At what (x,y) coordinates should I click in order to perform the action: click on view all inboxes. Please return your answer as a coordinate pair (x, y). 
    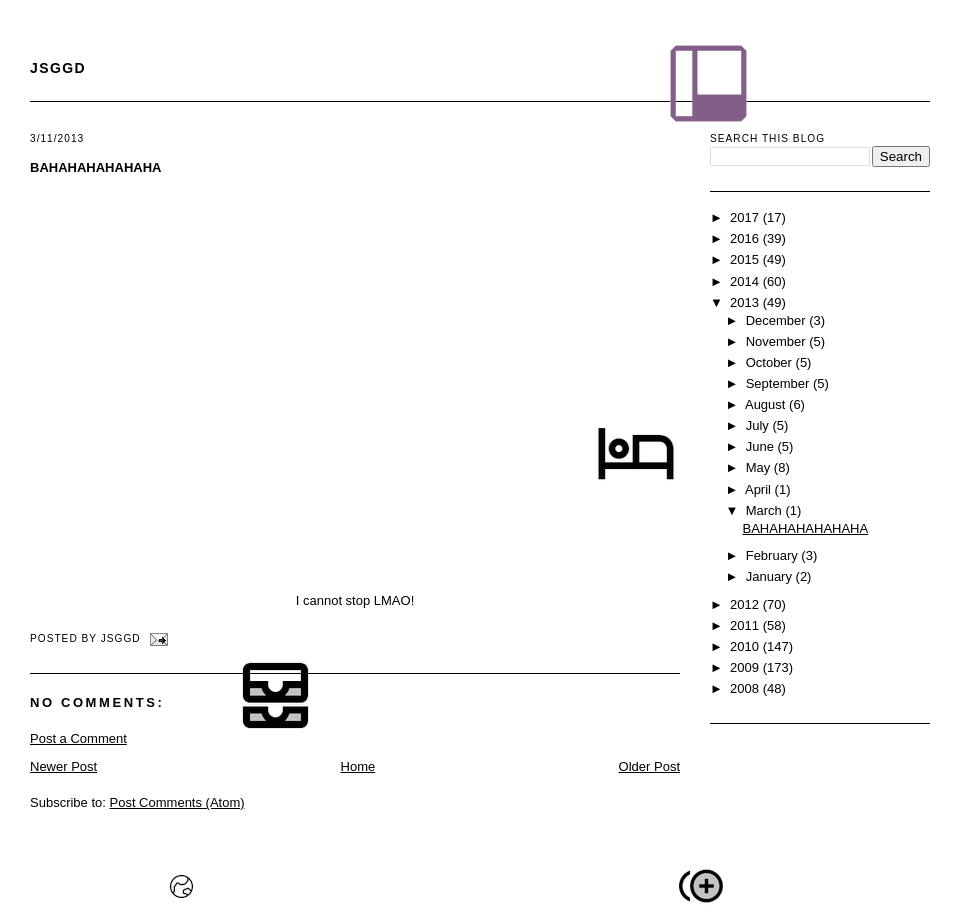
    Looking at the image, I should click on (275, 695).